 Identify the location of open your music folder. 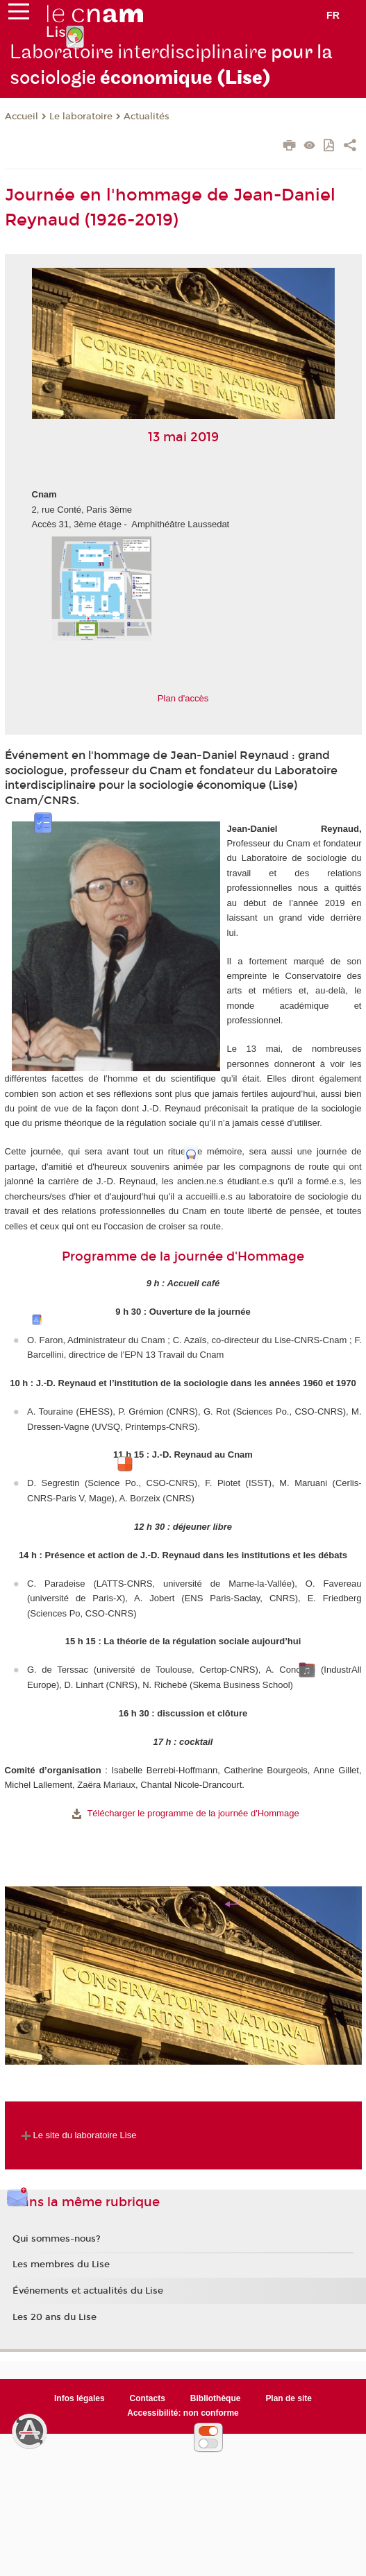
(307, 1670).